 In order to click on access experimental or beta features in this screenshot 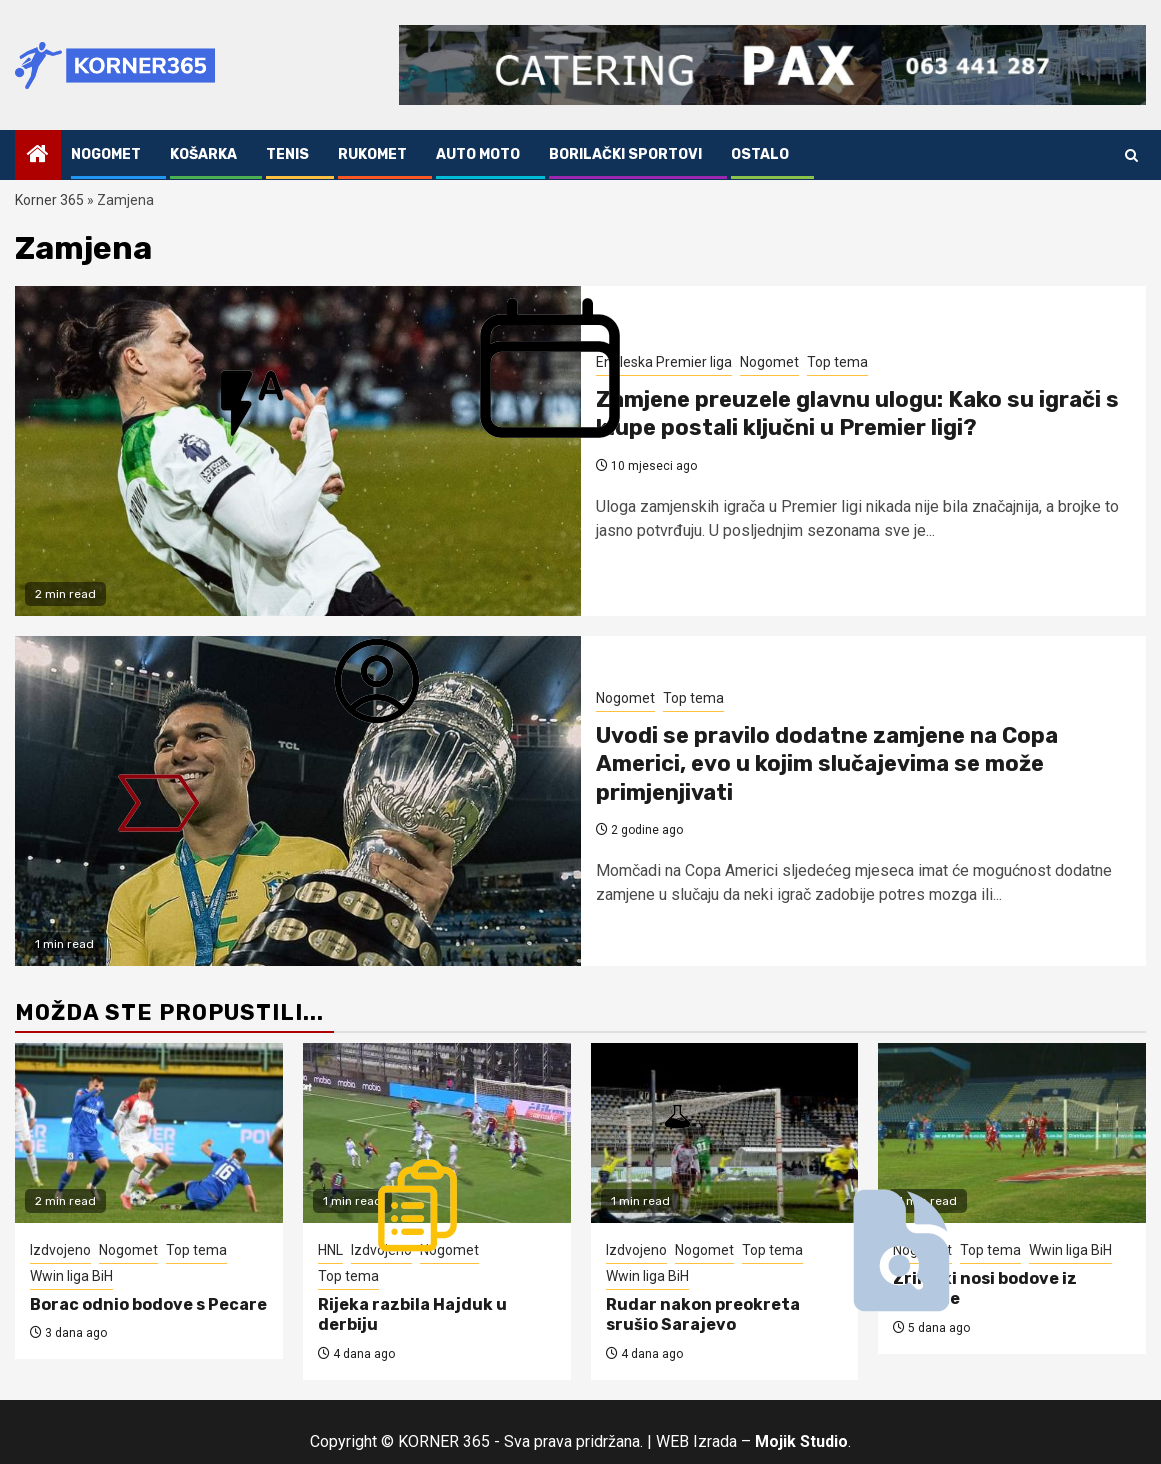, I will do `click(677, 1116)`.